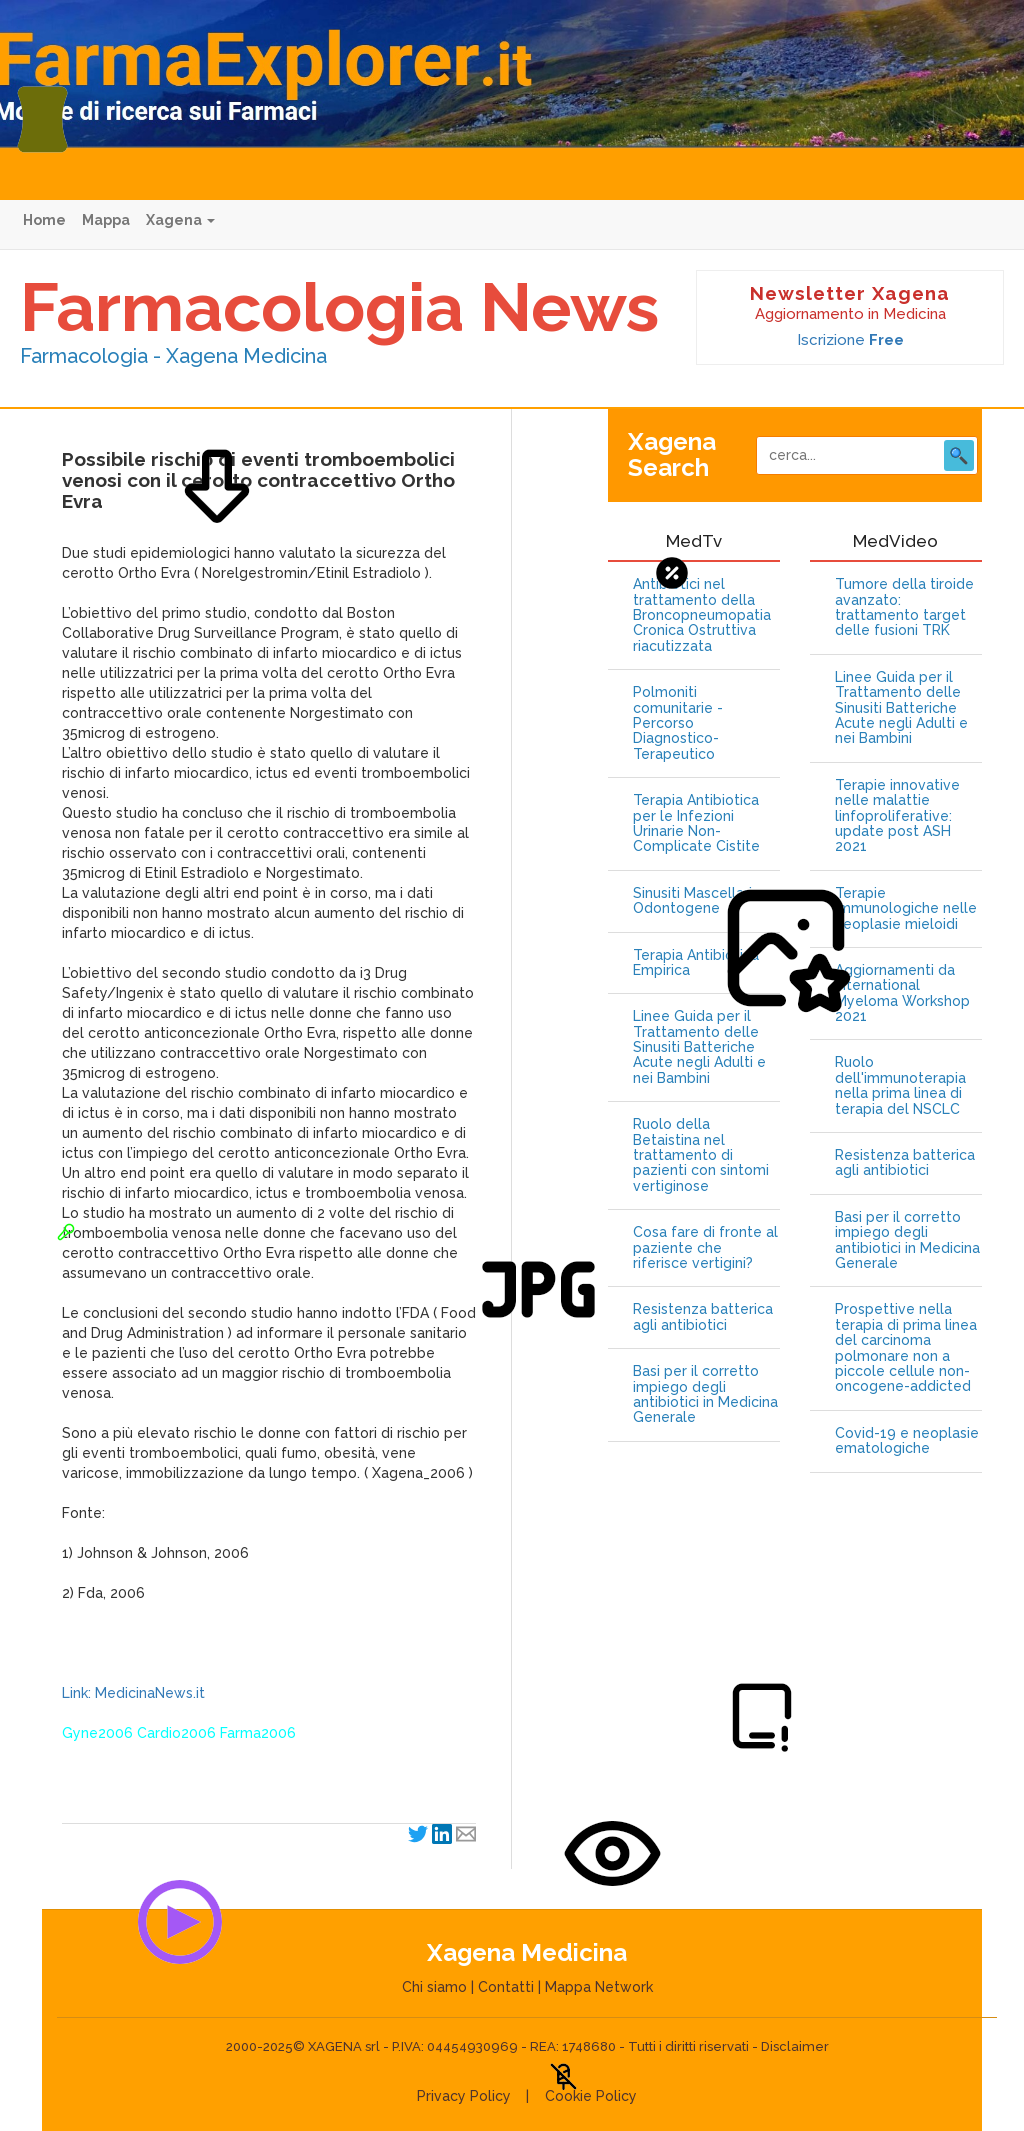 Image resolution: width=1024 pixels, height=2131 pixels. Describe the element at coordinates (786, 948) in the screenshot. I see `add photo to favorites` at that location.